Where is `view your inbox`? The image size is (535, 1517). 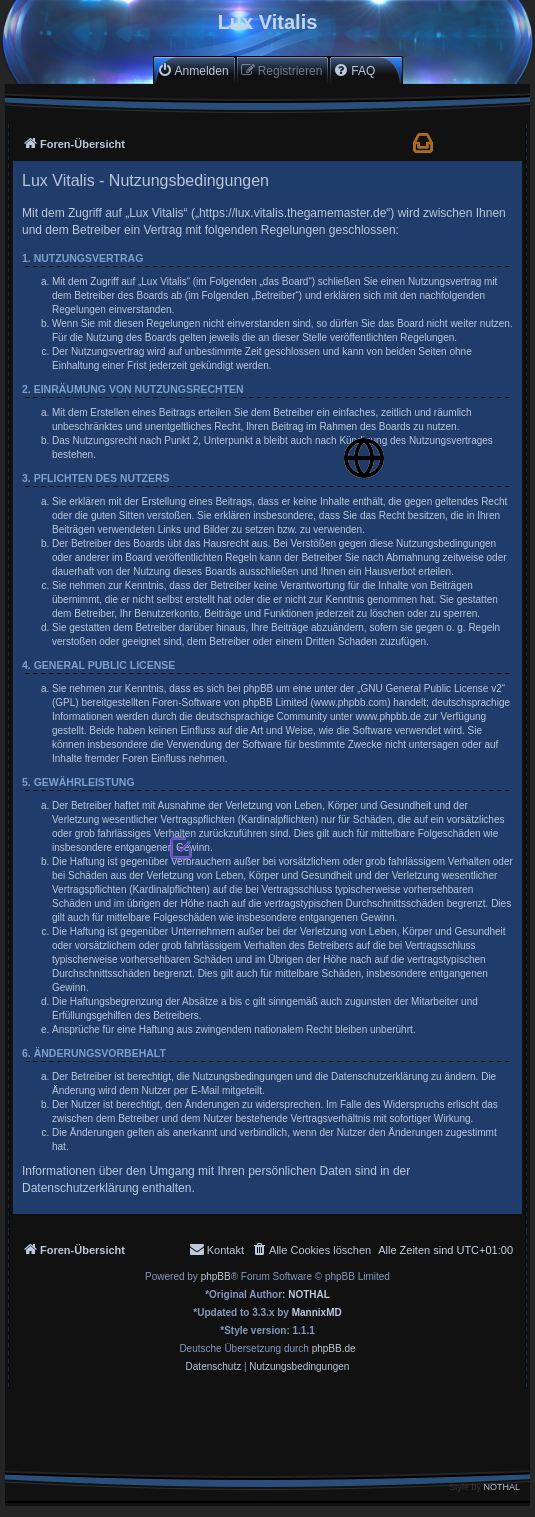 view your inbox is located at coordinates (423, 143).